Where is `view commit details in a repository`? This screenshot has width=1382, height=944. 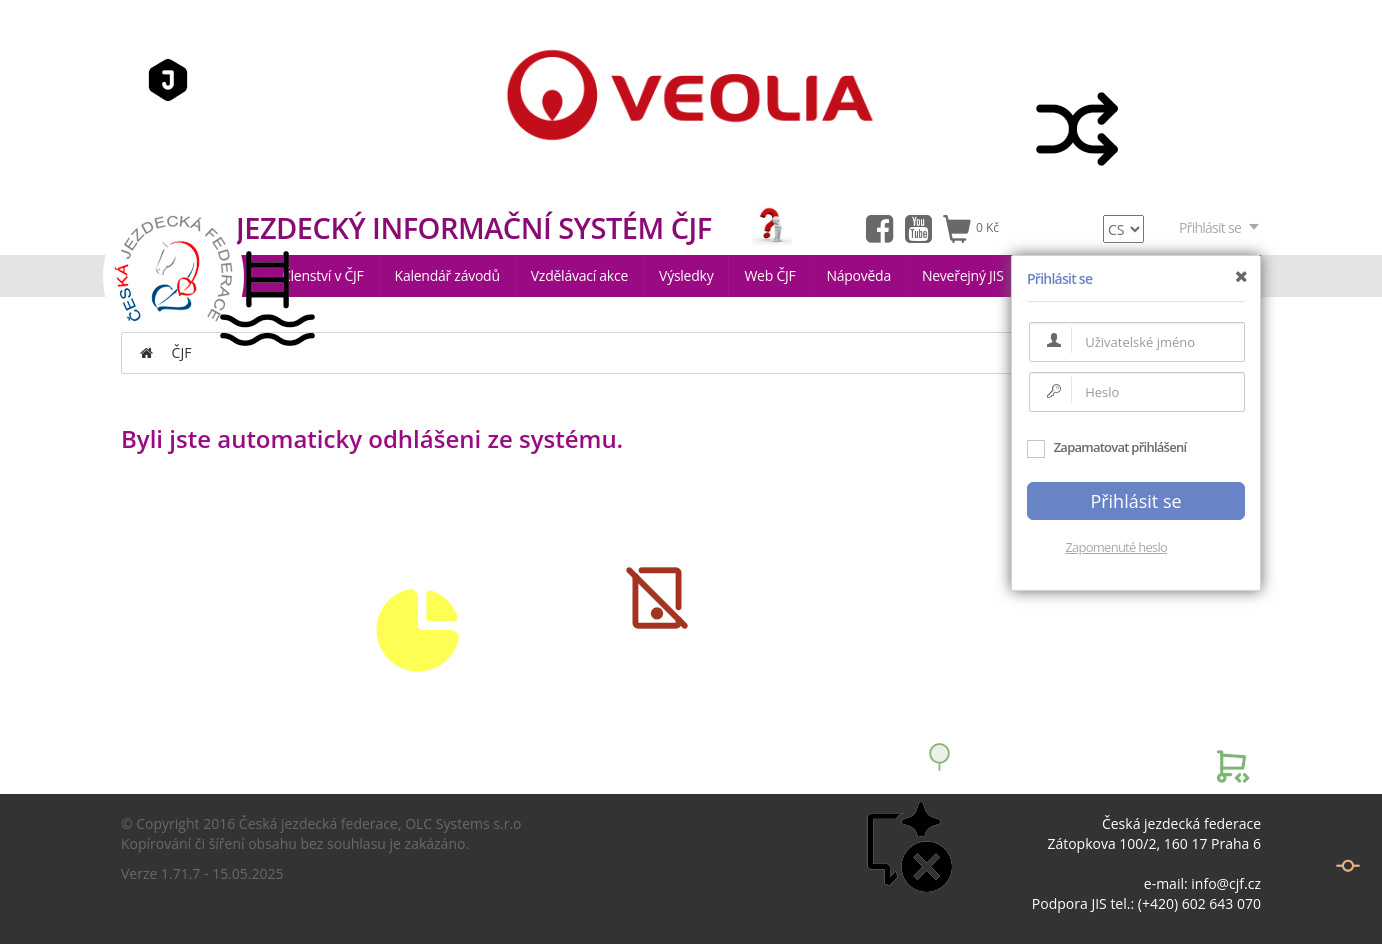
view commit details in a repository is located at coordinates (1348, 866).